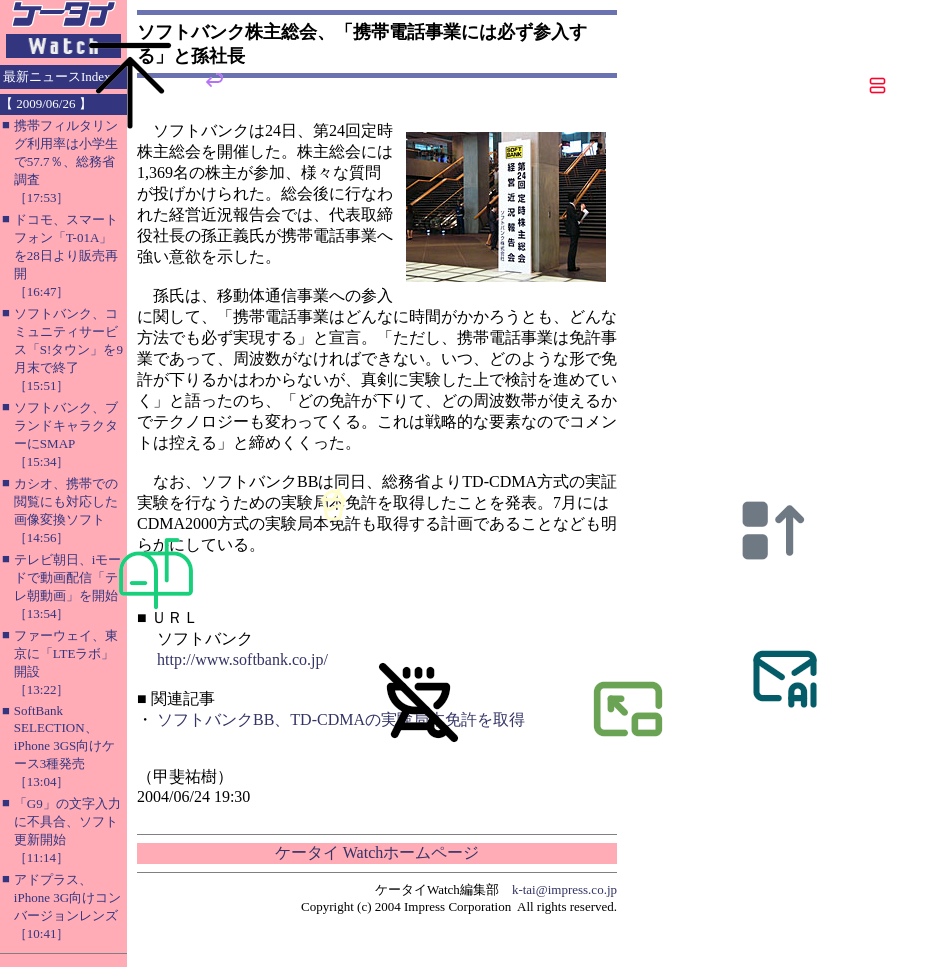  What do you see at coordinates (771, 530) in the screenshot?
I see `sort items in ascending order` at bounding box center [771, 530].